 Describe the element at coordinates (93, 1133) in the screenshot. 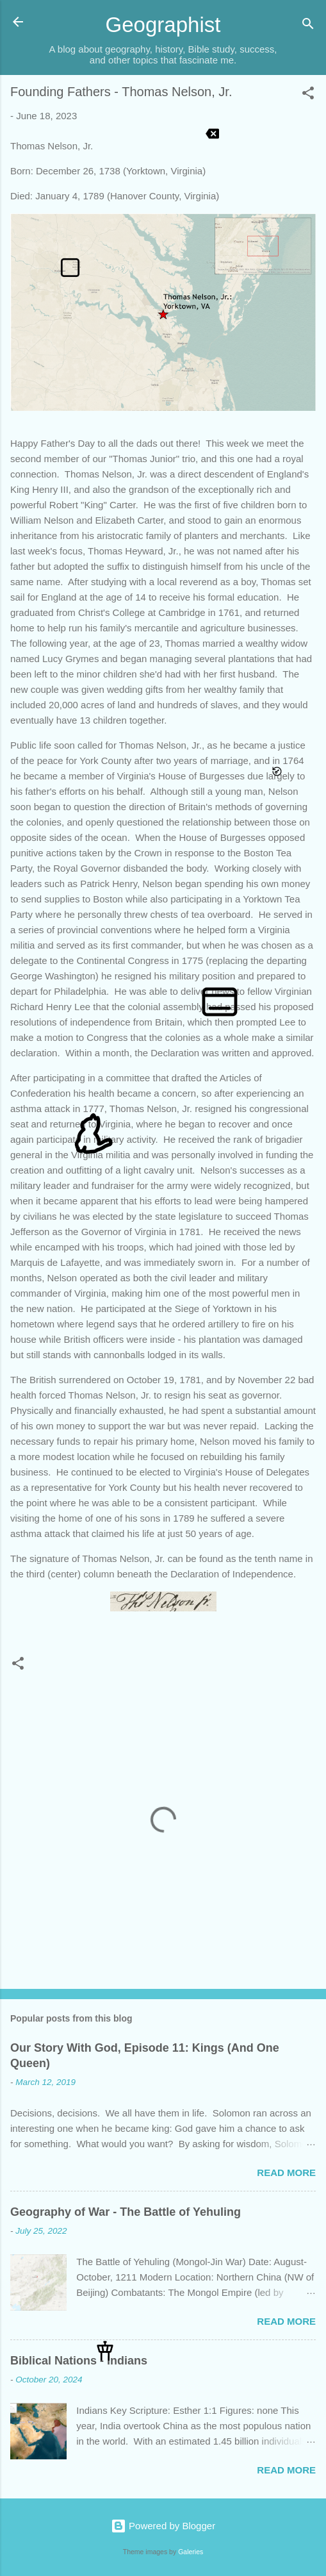

I see `link to yarn package manager` at that location.